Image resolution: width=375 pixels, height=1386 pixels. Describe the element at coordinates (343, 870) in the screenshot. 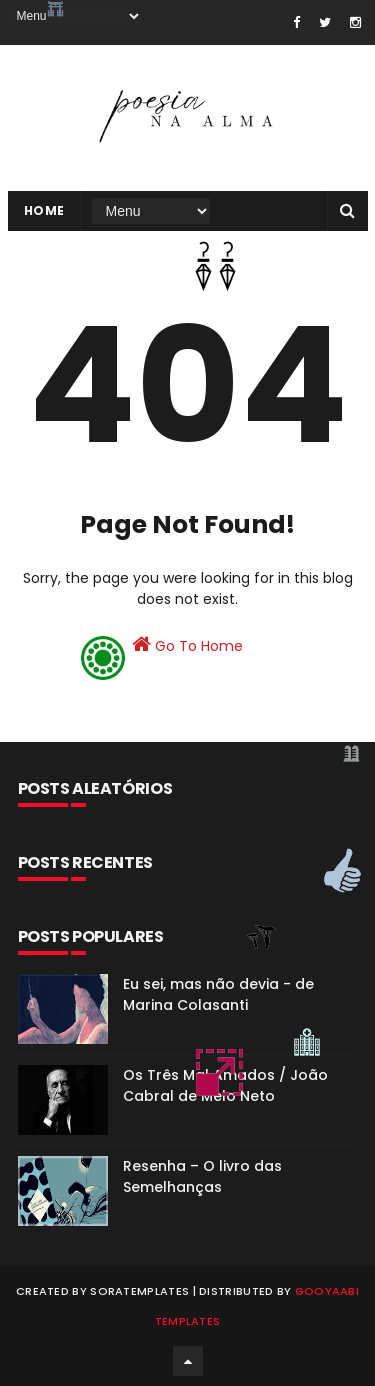

I see `like or upvote content` at that location.